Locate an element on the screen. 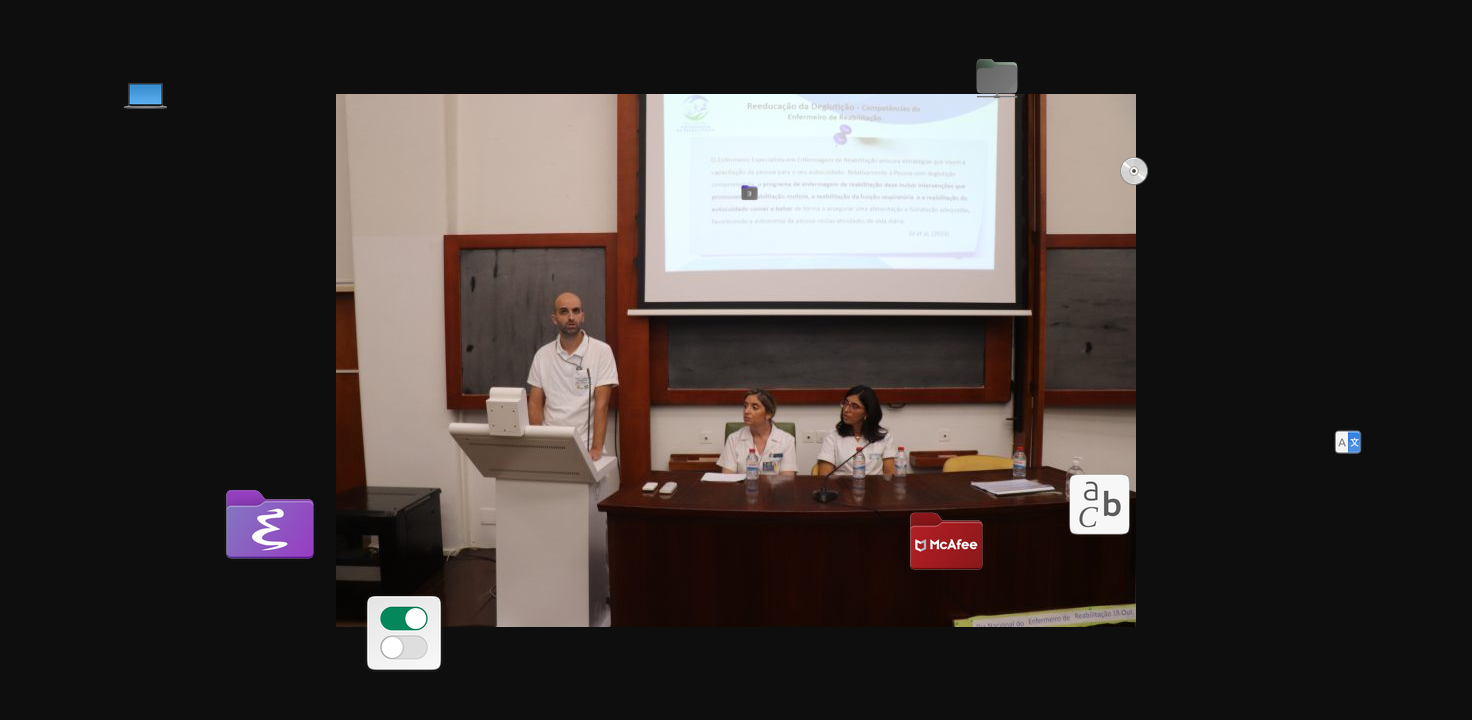  select macbook pro as your device type is located at coordinates (145, 94).